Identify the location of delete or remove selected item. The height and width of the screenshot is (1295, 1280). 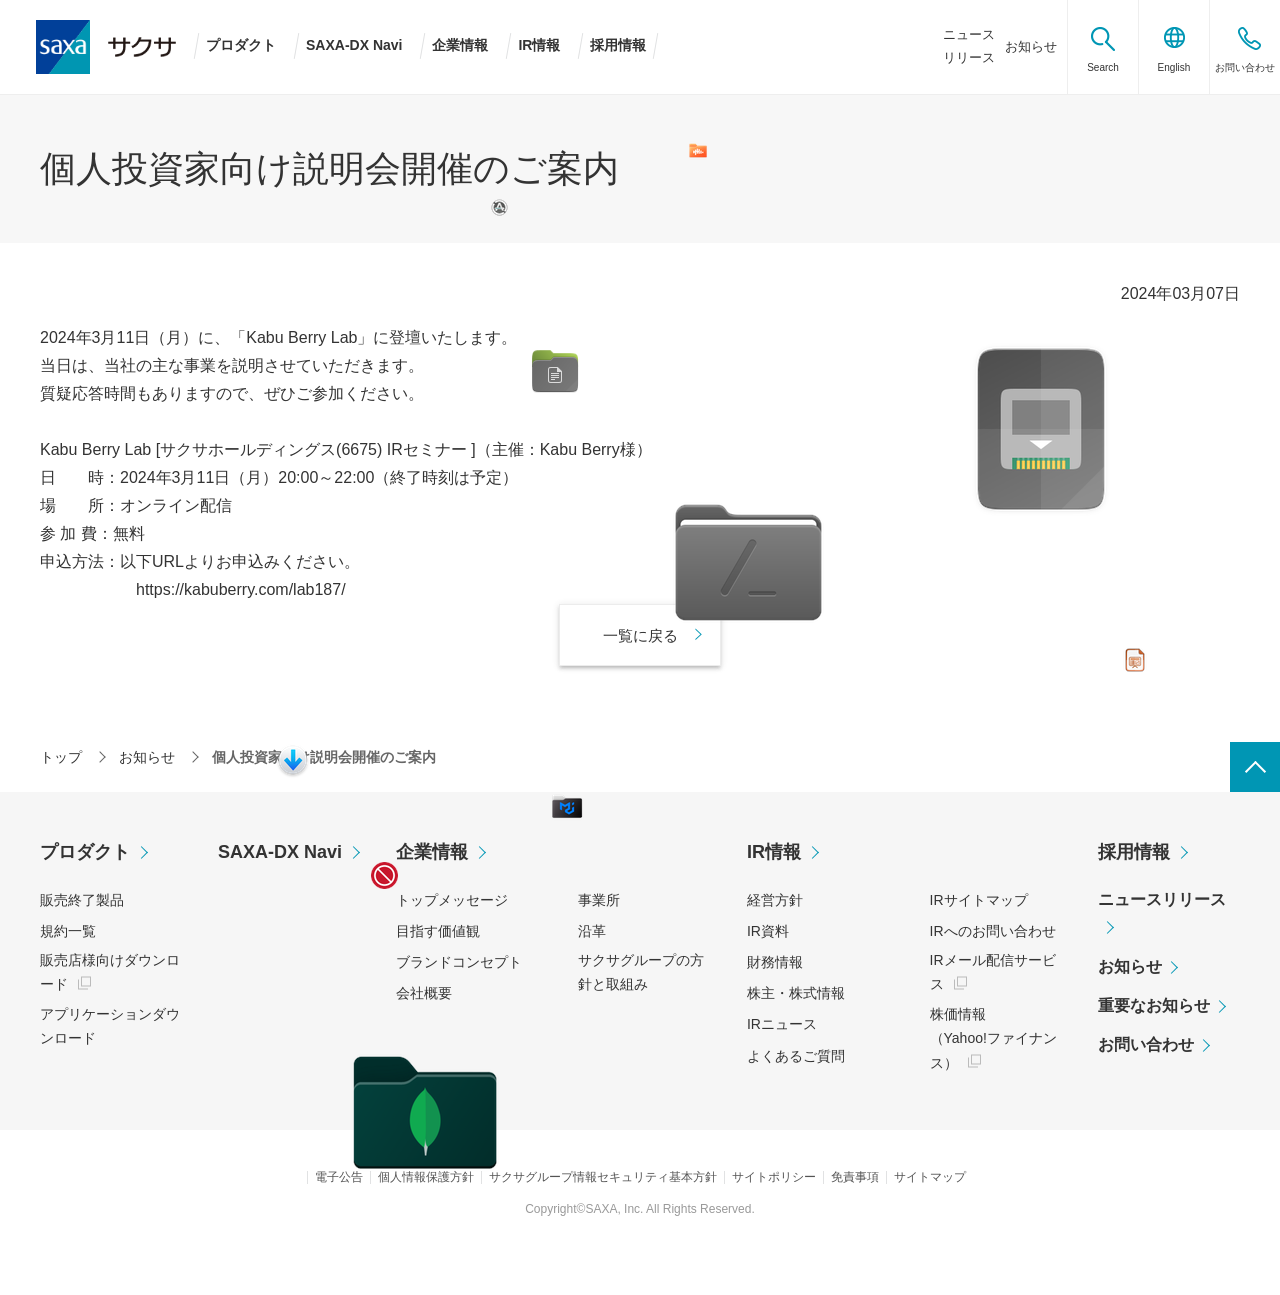
(384, 875).